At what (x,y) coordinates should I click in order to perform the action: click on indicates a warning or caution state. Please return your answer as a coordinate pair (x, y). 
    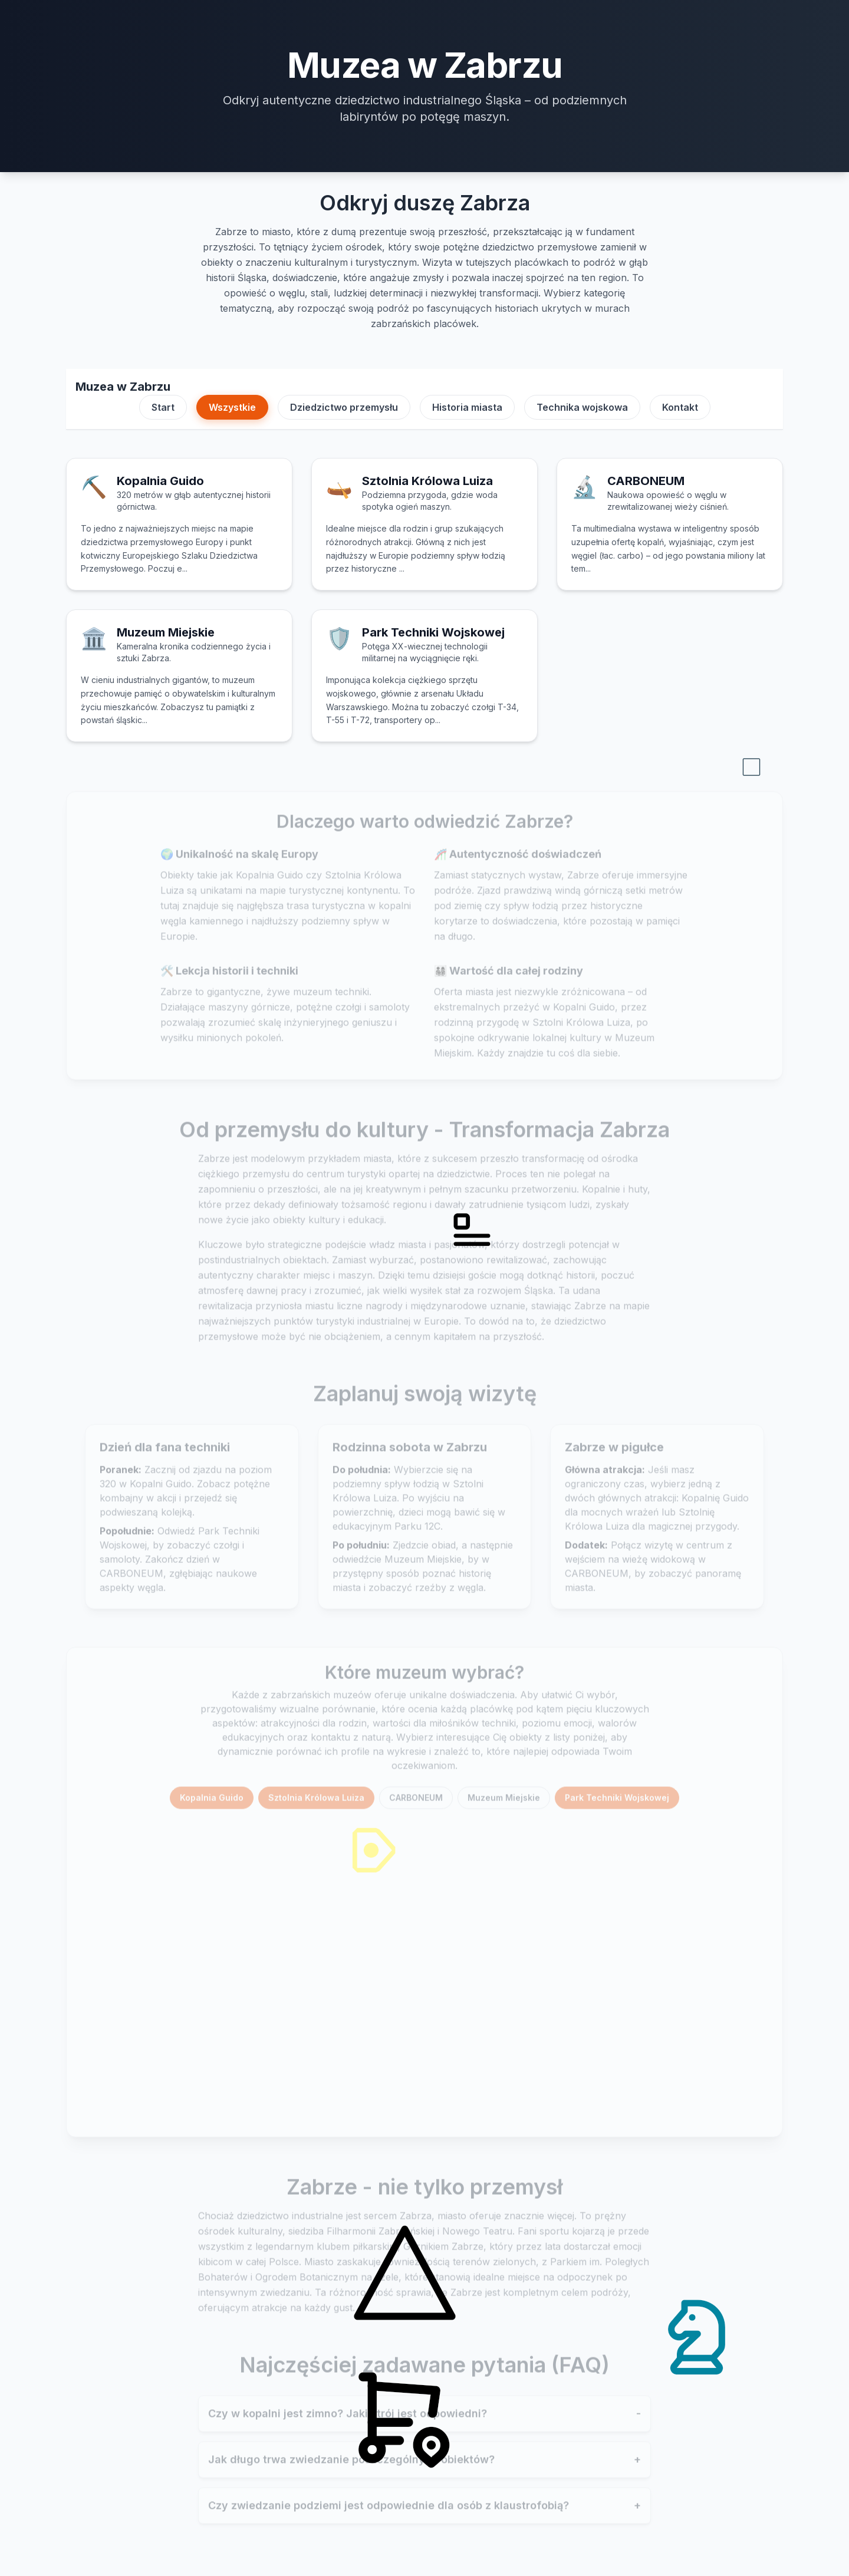
    Looking at the image, I should click on (404, 2272).